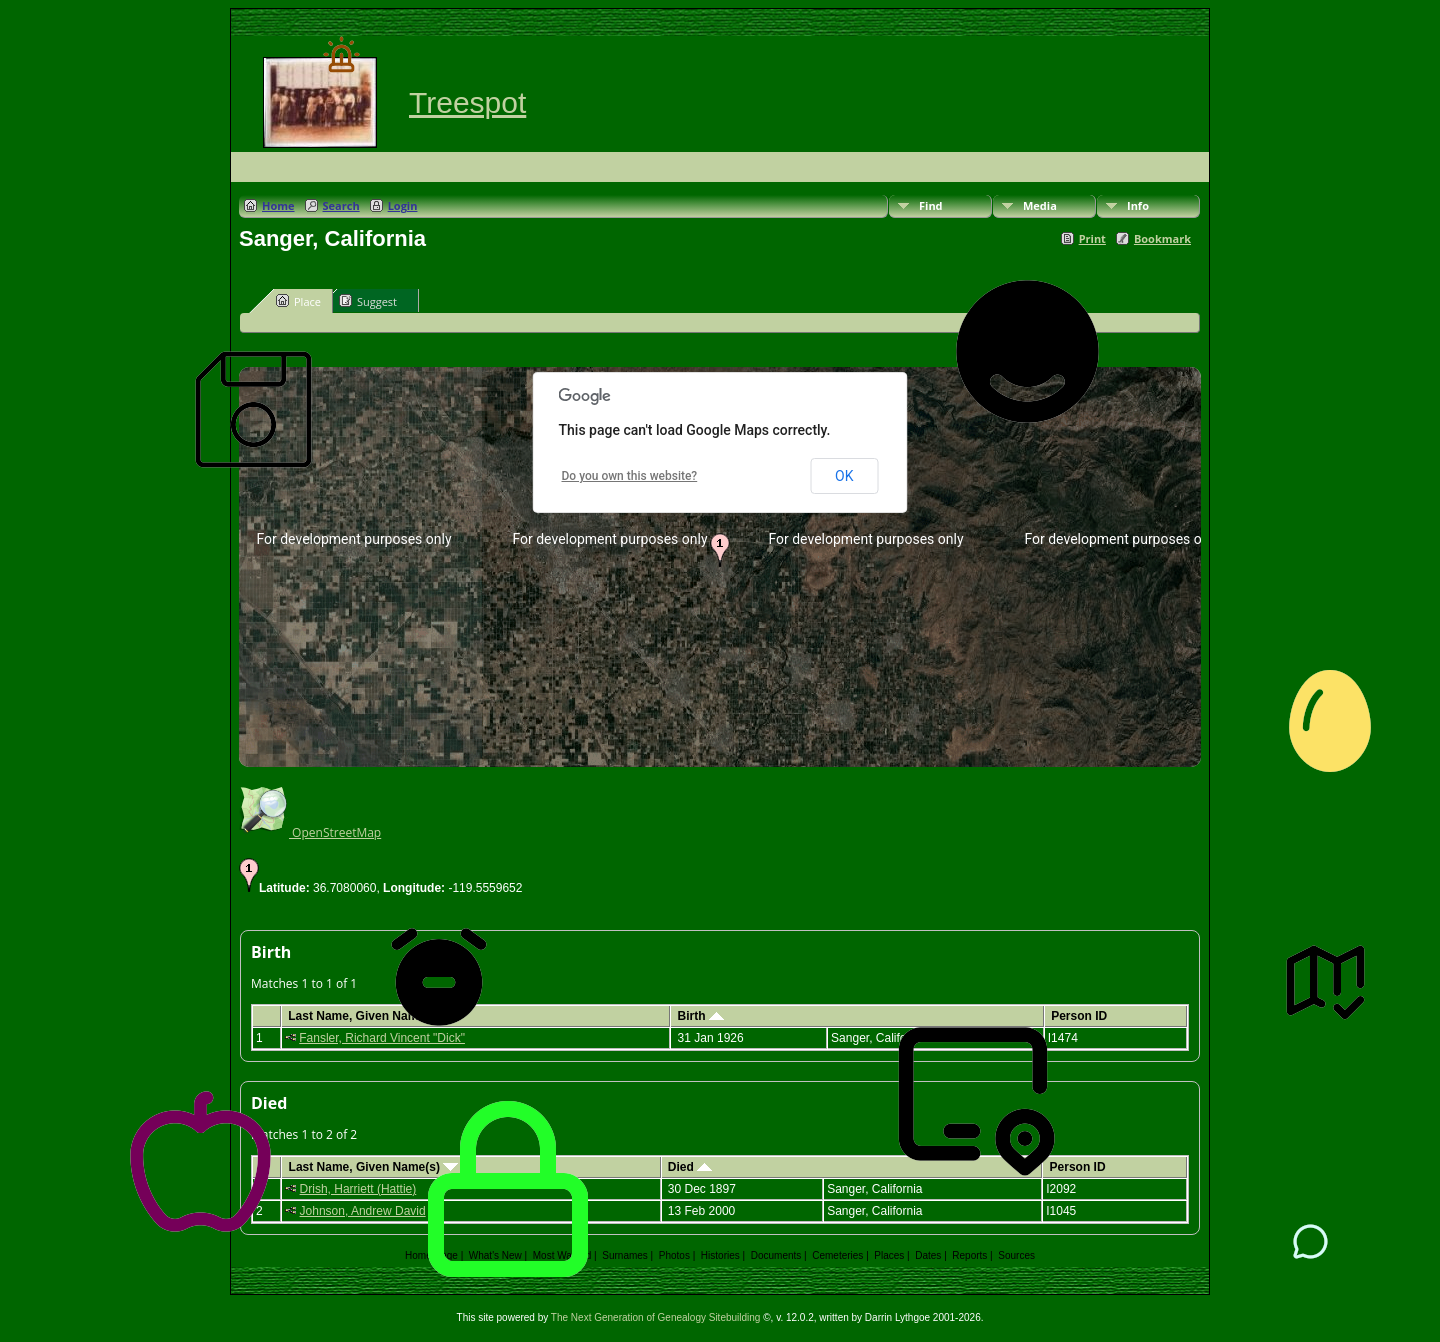 Image resolution: width=1440 pixels, height=1342 pixels. I want to click on open chat or messaging, so click(1310, 1241).